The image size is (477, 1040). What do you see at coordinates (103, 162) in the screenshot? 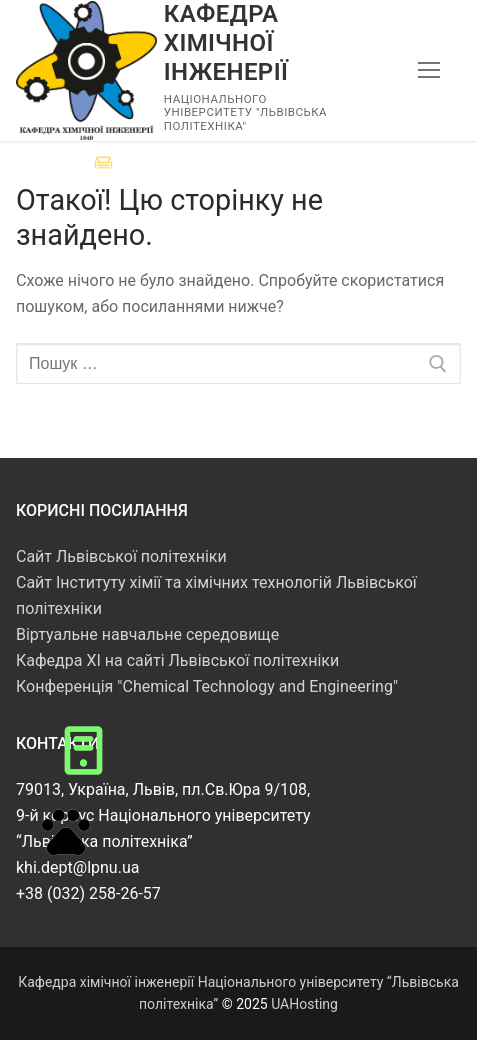
I see `CouchDB database service logo` at bounding box center [103, 162].